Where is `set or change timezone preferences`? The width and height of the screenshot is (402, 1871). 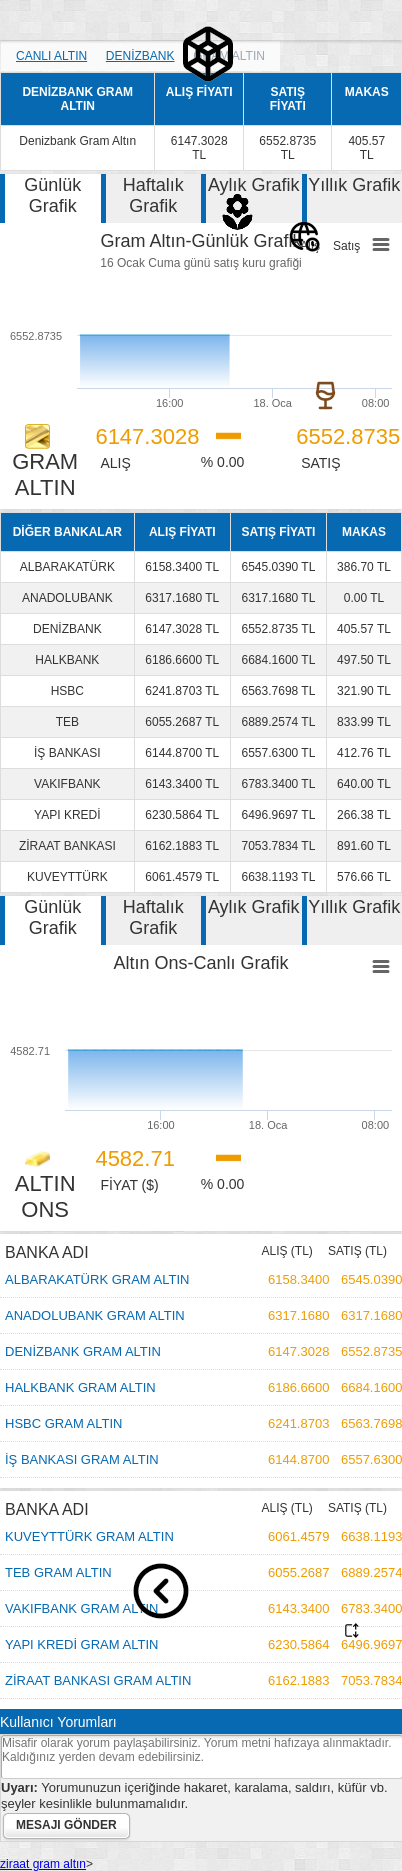
set or change timezone preferences is located at coordinates (304, 236).